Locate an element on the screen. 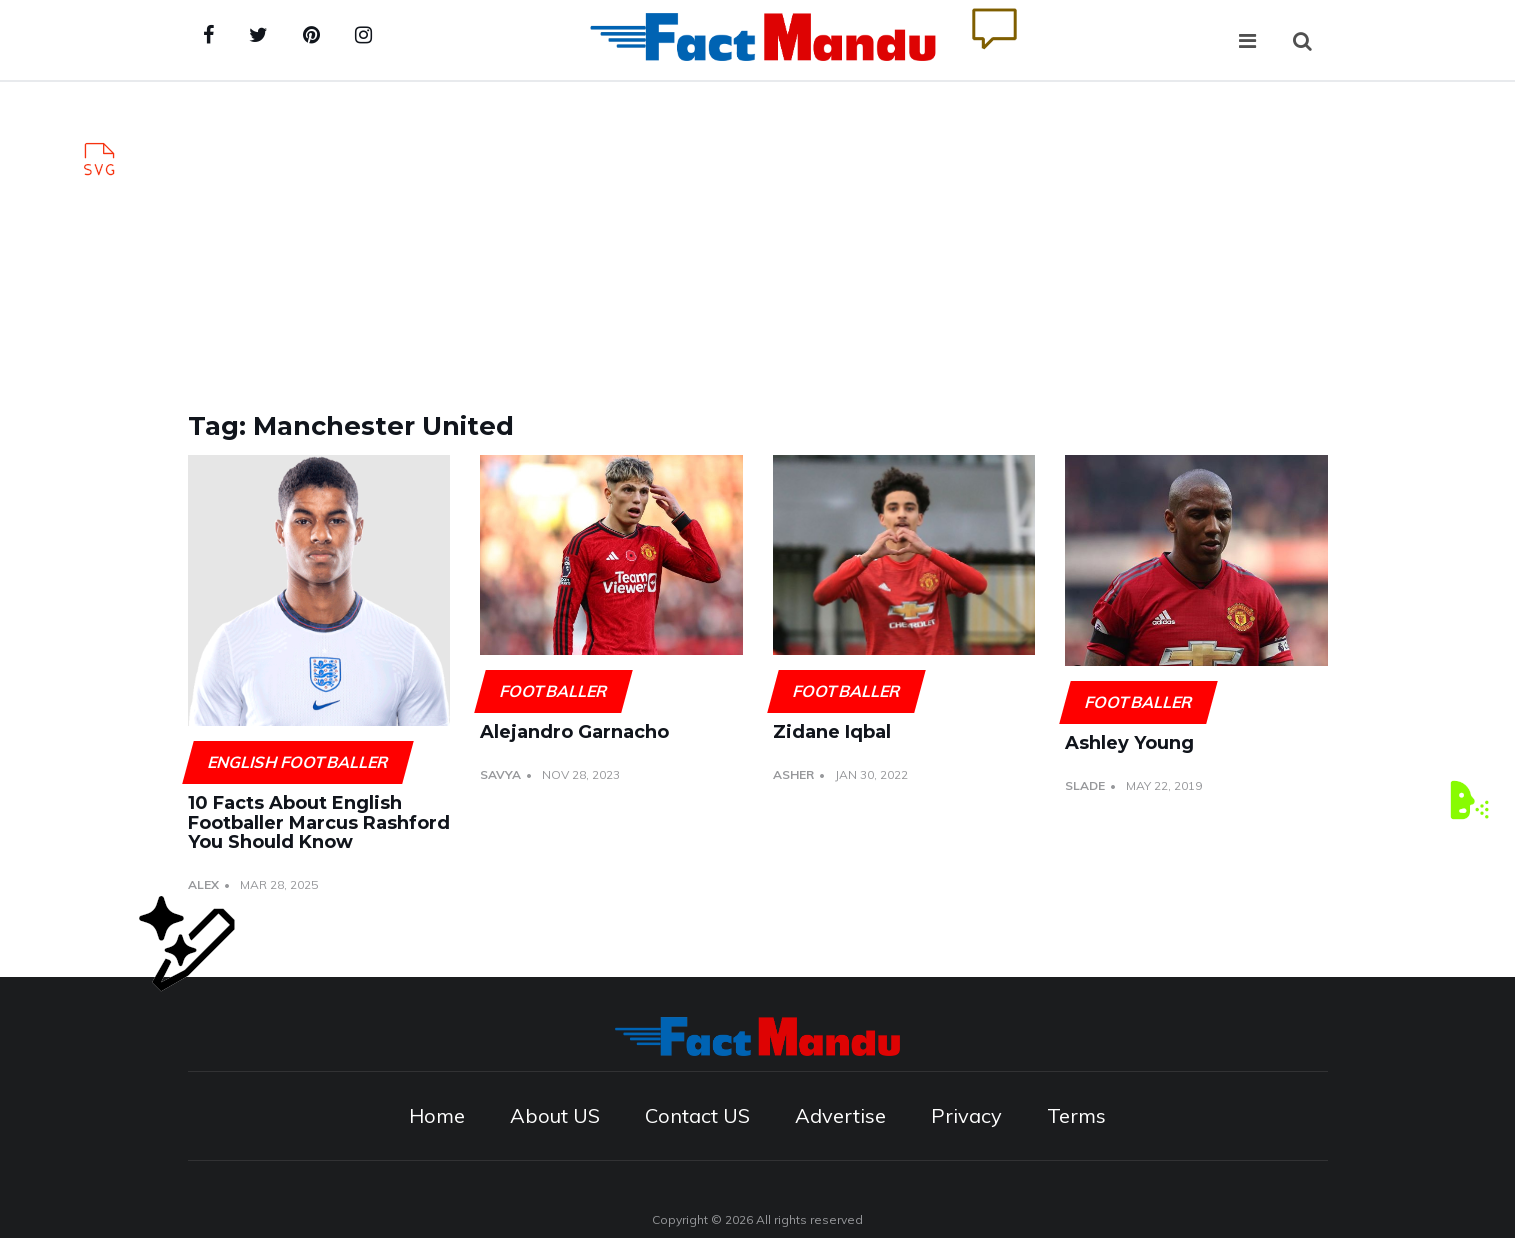 Image resolution: width=1515 pixels, height=1238 pixels. open comments section is located at coordinates (994, 27).